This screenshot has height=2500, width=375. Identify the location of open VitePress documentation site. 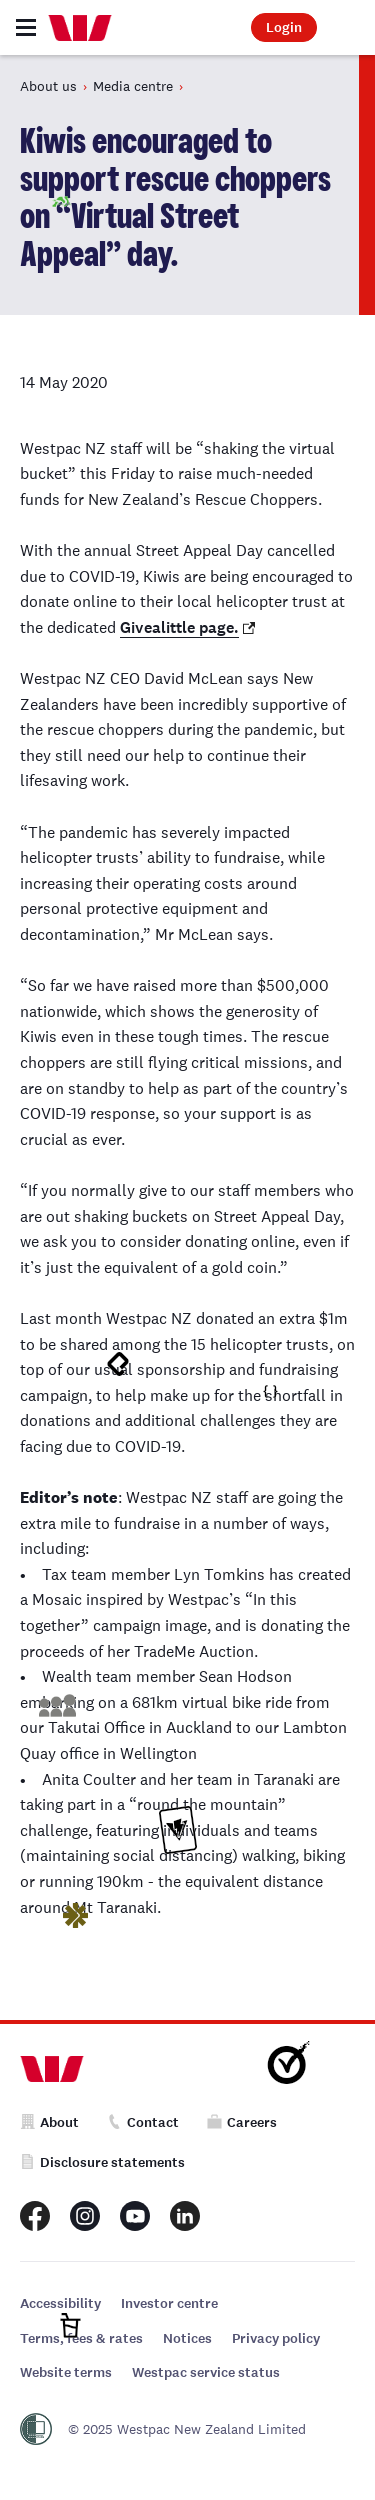
(178, 1830).